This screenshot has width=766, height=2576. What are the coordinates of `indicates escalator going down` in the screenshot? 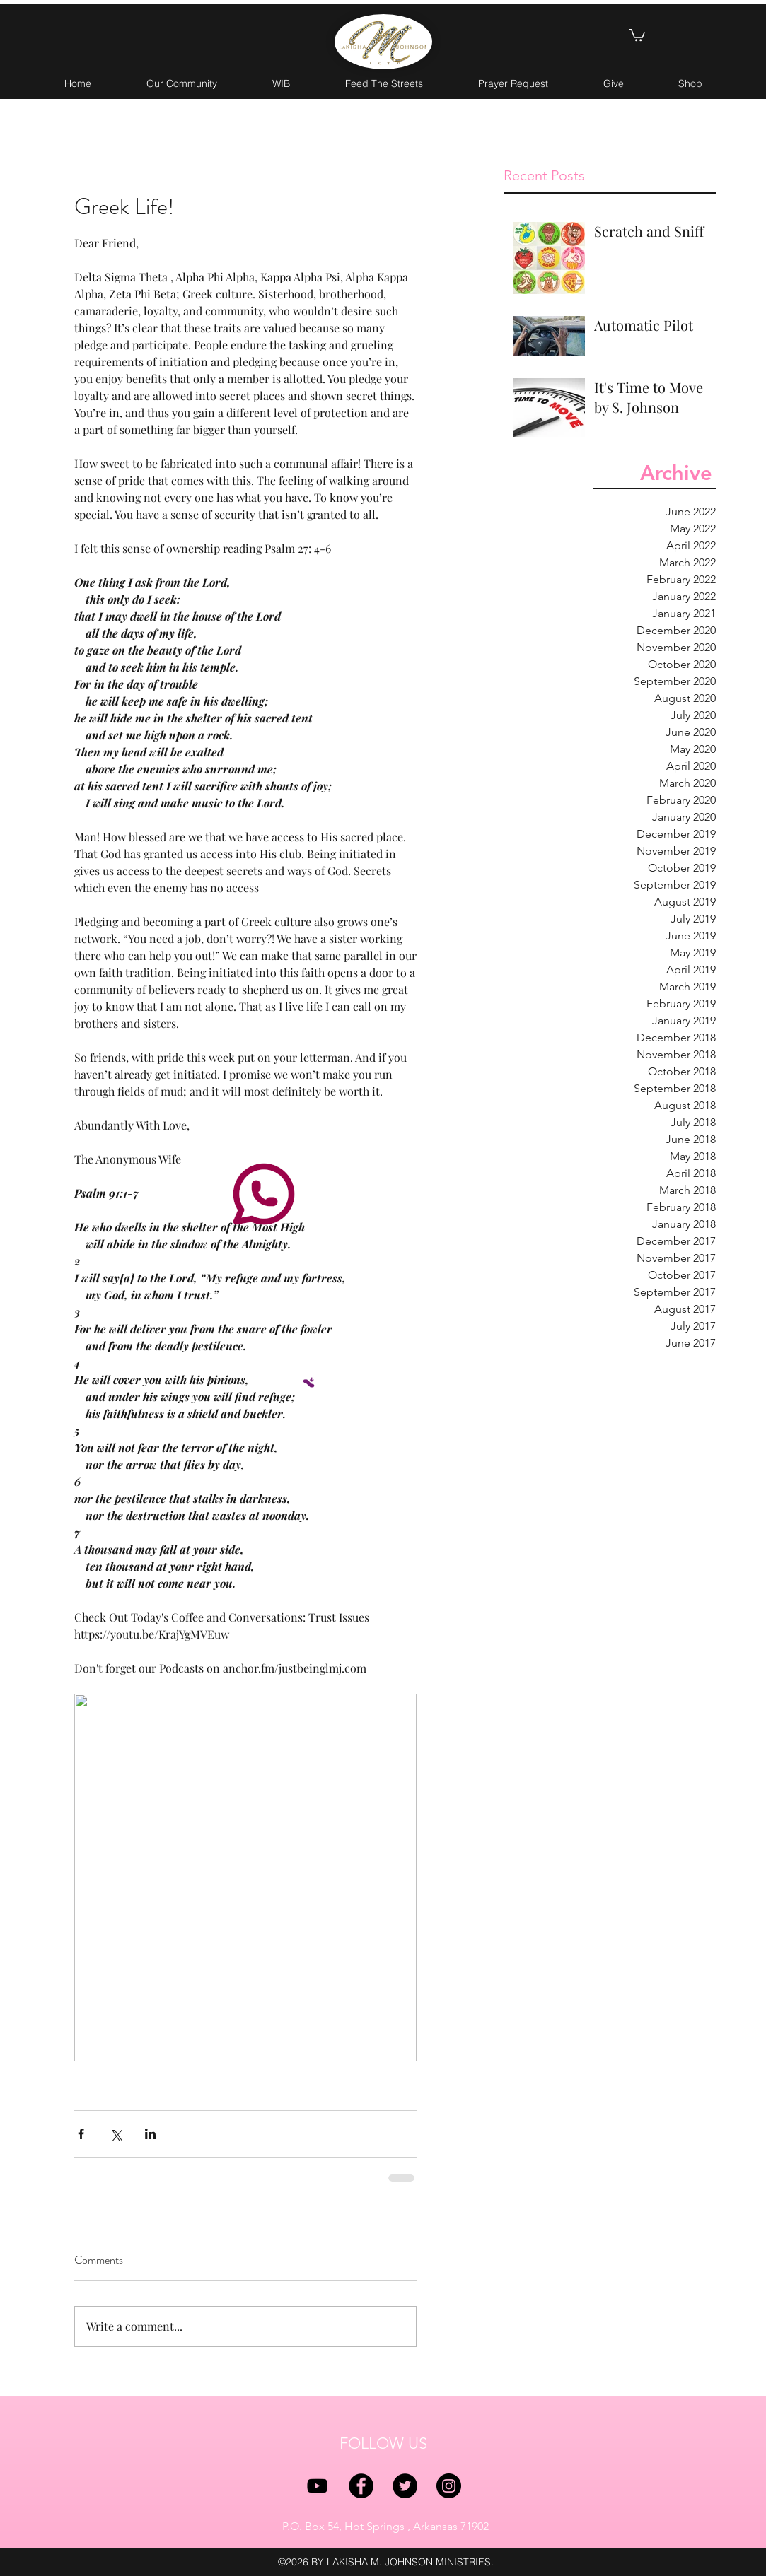 It's located at (308, 1382).